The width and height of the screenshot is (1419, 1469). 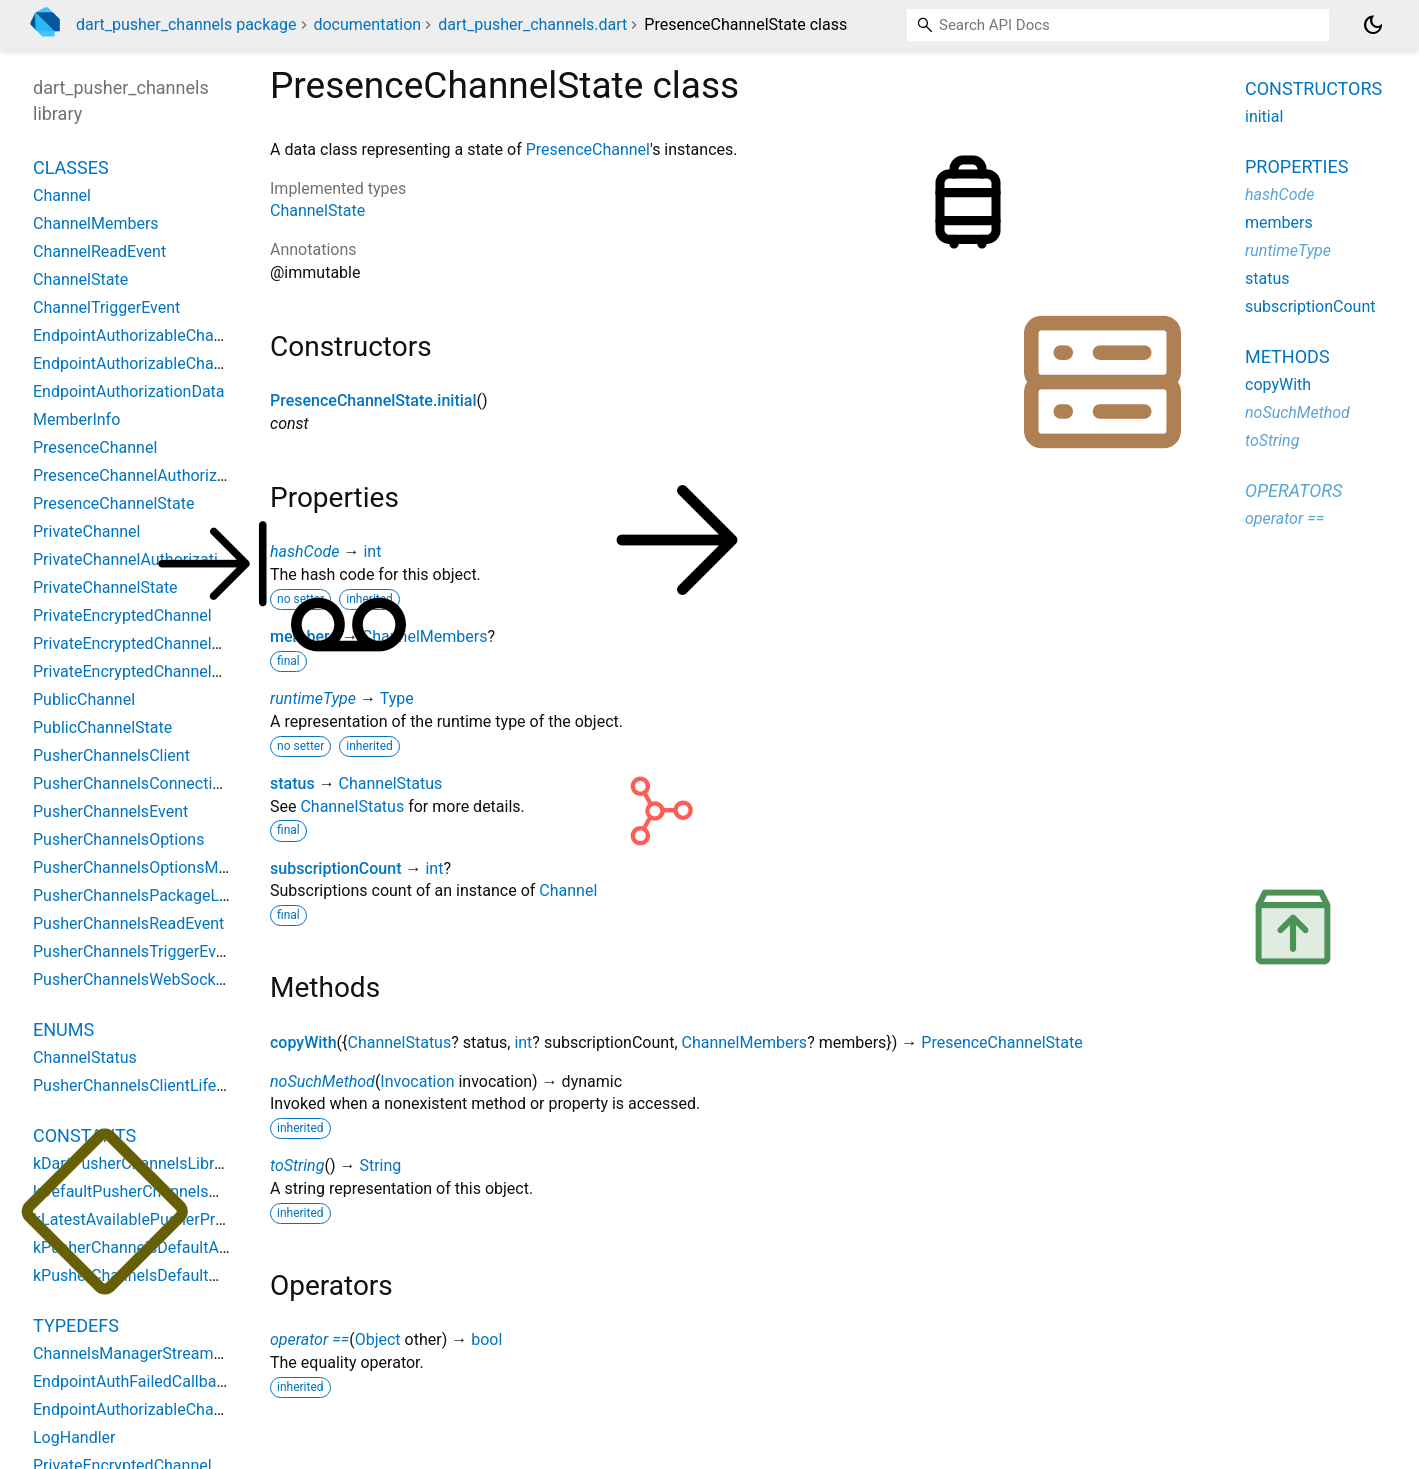 I want to click on navigate to the next item or page, so click(x=677, y=540).